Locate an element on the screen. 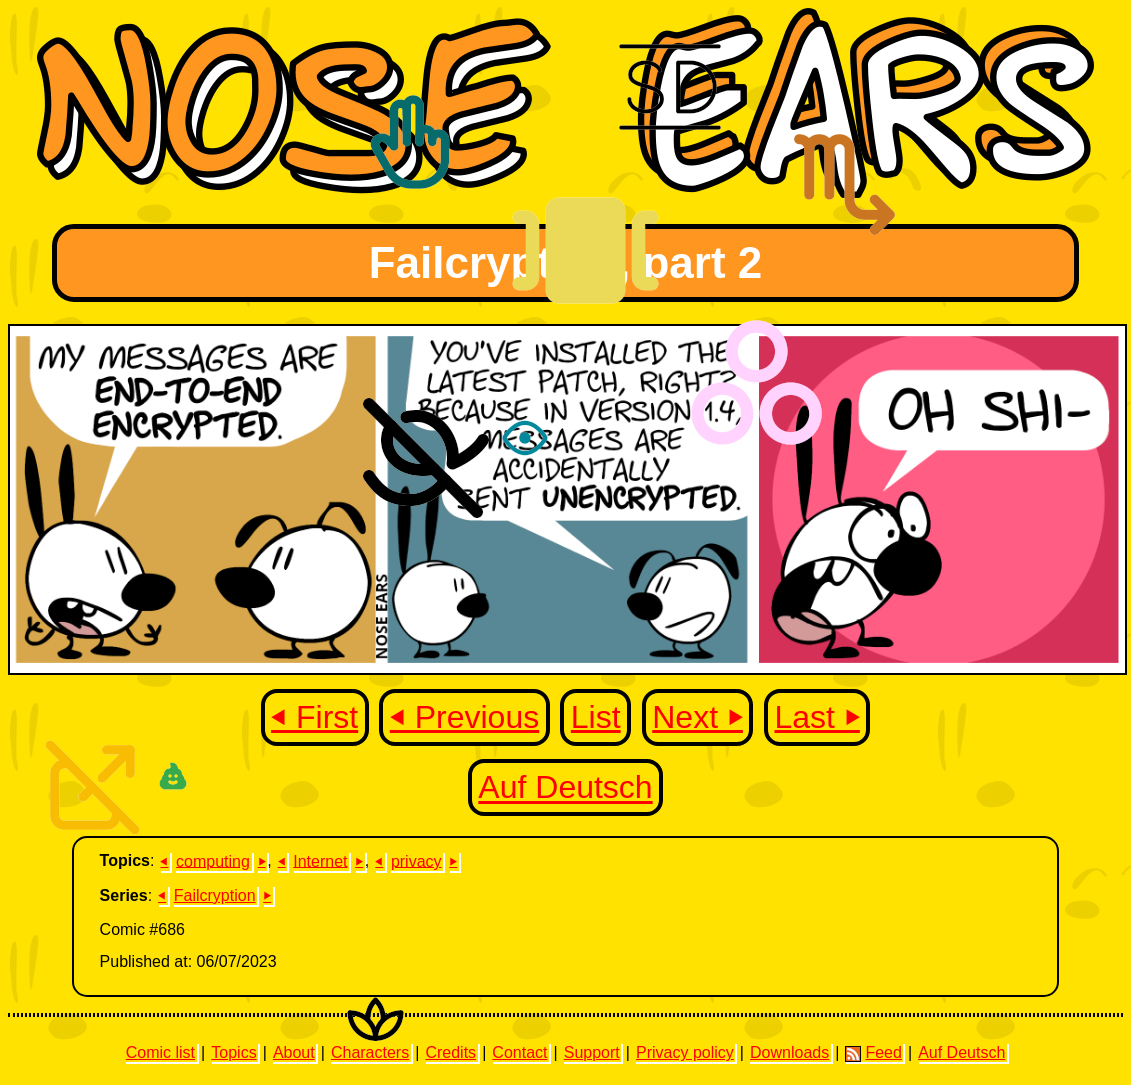 This screenshot has height=1085, width=1131. disable freehand drawing mode is located at coordinates (423, 458).